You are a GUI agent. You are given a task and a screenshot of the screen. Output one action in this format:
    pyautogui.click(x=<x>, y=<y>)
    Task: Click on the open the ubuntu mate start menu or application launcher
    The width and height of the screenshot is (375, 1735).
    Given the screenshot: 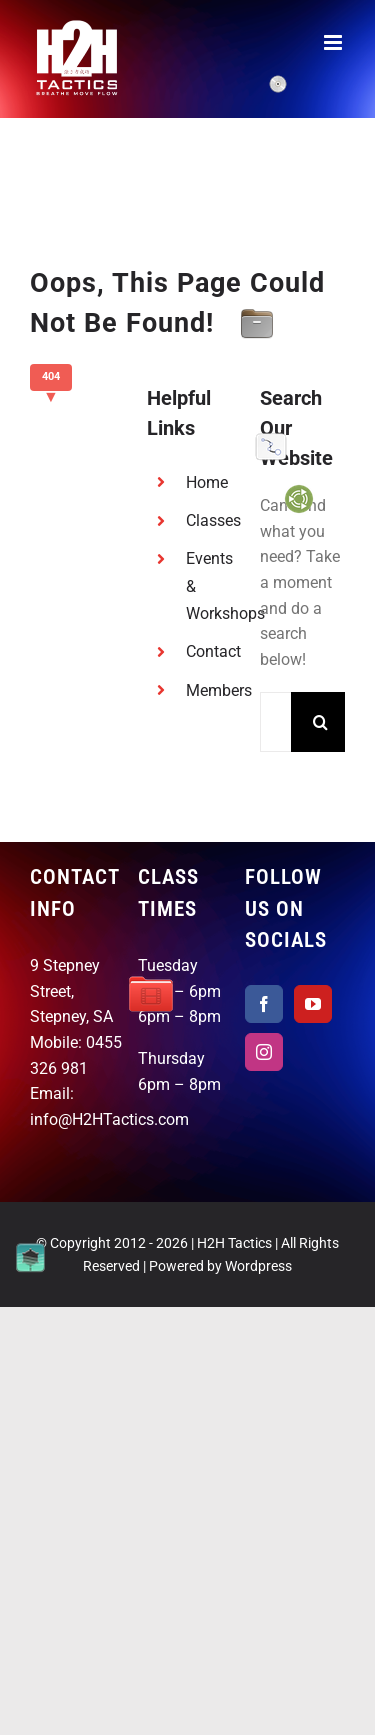 What is the action you would take?
    pyautogui.click(x=299, y=499)
    